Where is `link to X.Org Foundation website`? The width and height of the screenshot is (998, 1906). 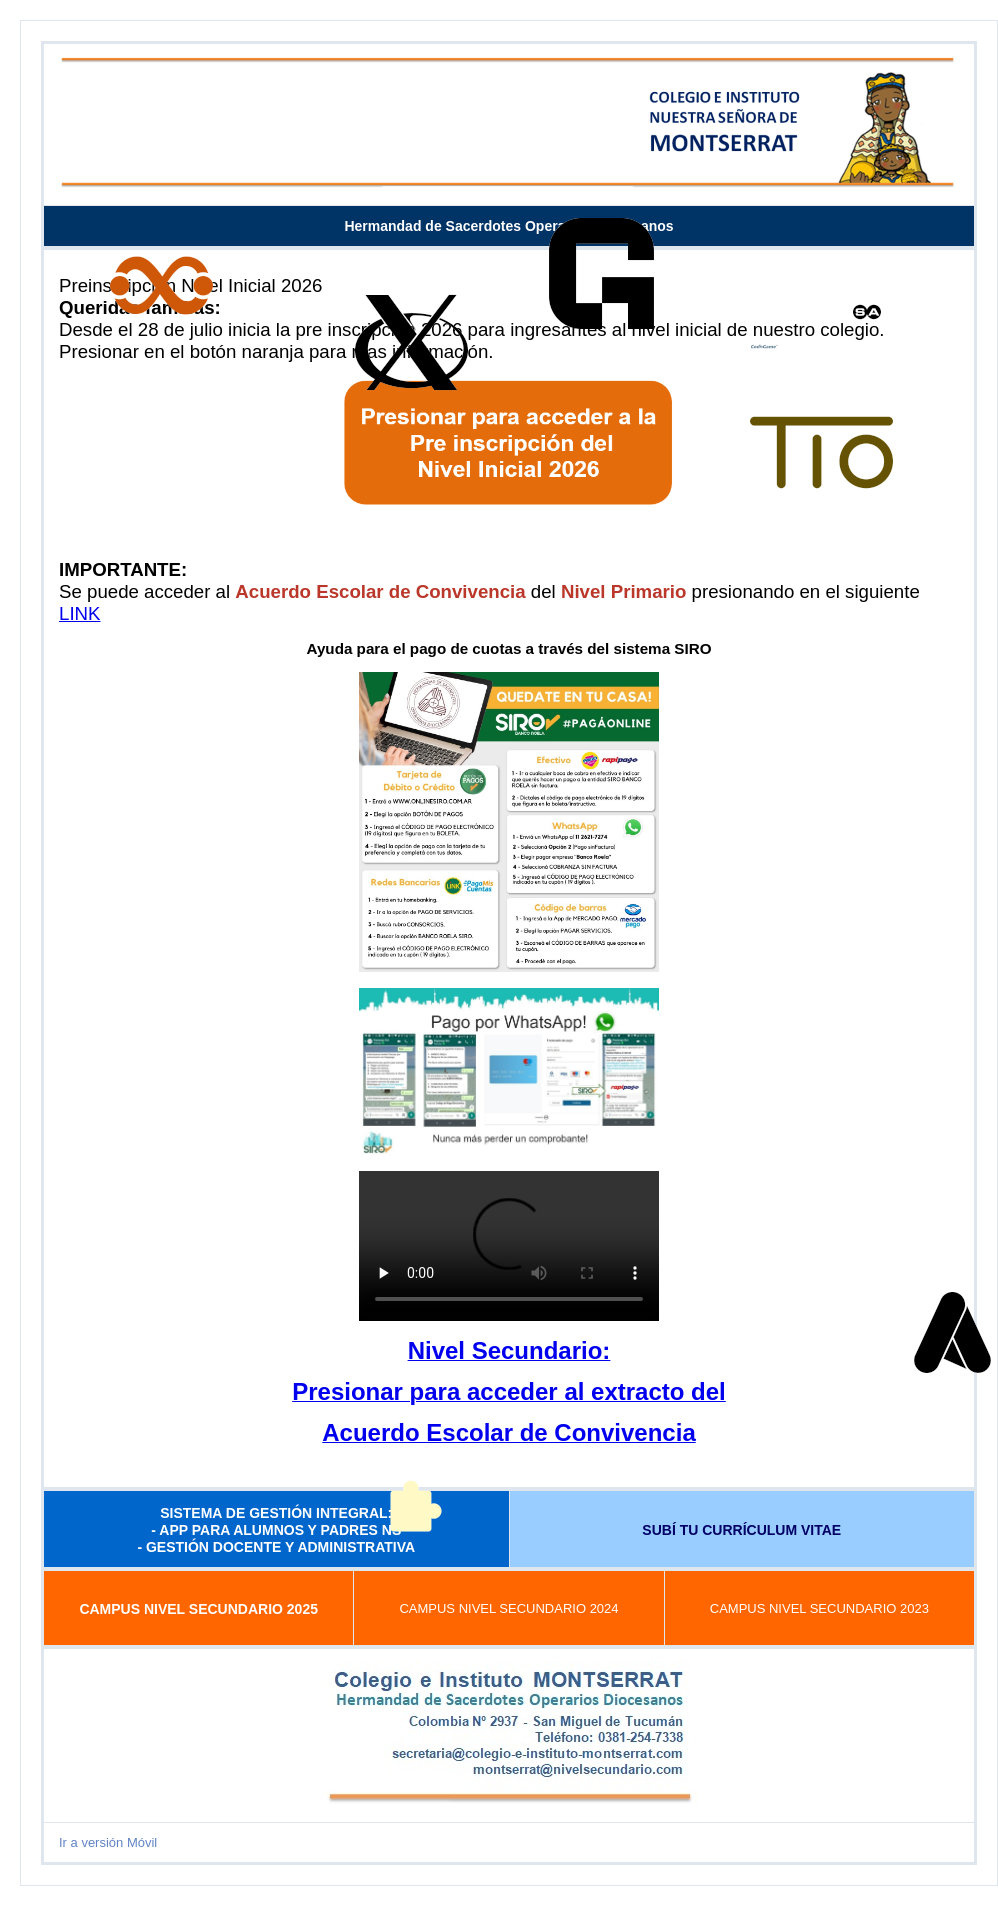 link to X.Org Foundation website is located at coordinates (411, 342).